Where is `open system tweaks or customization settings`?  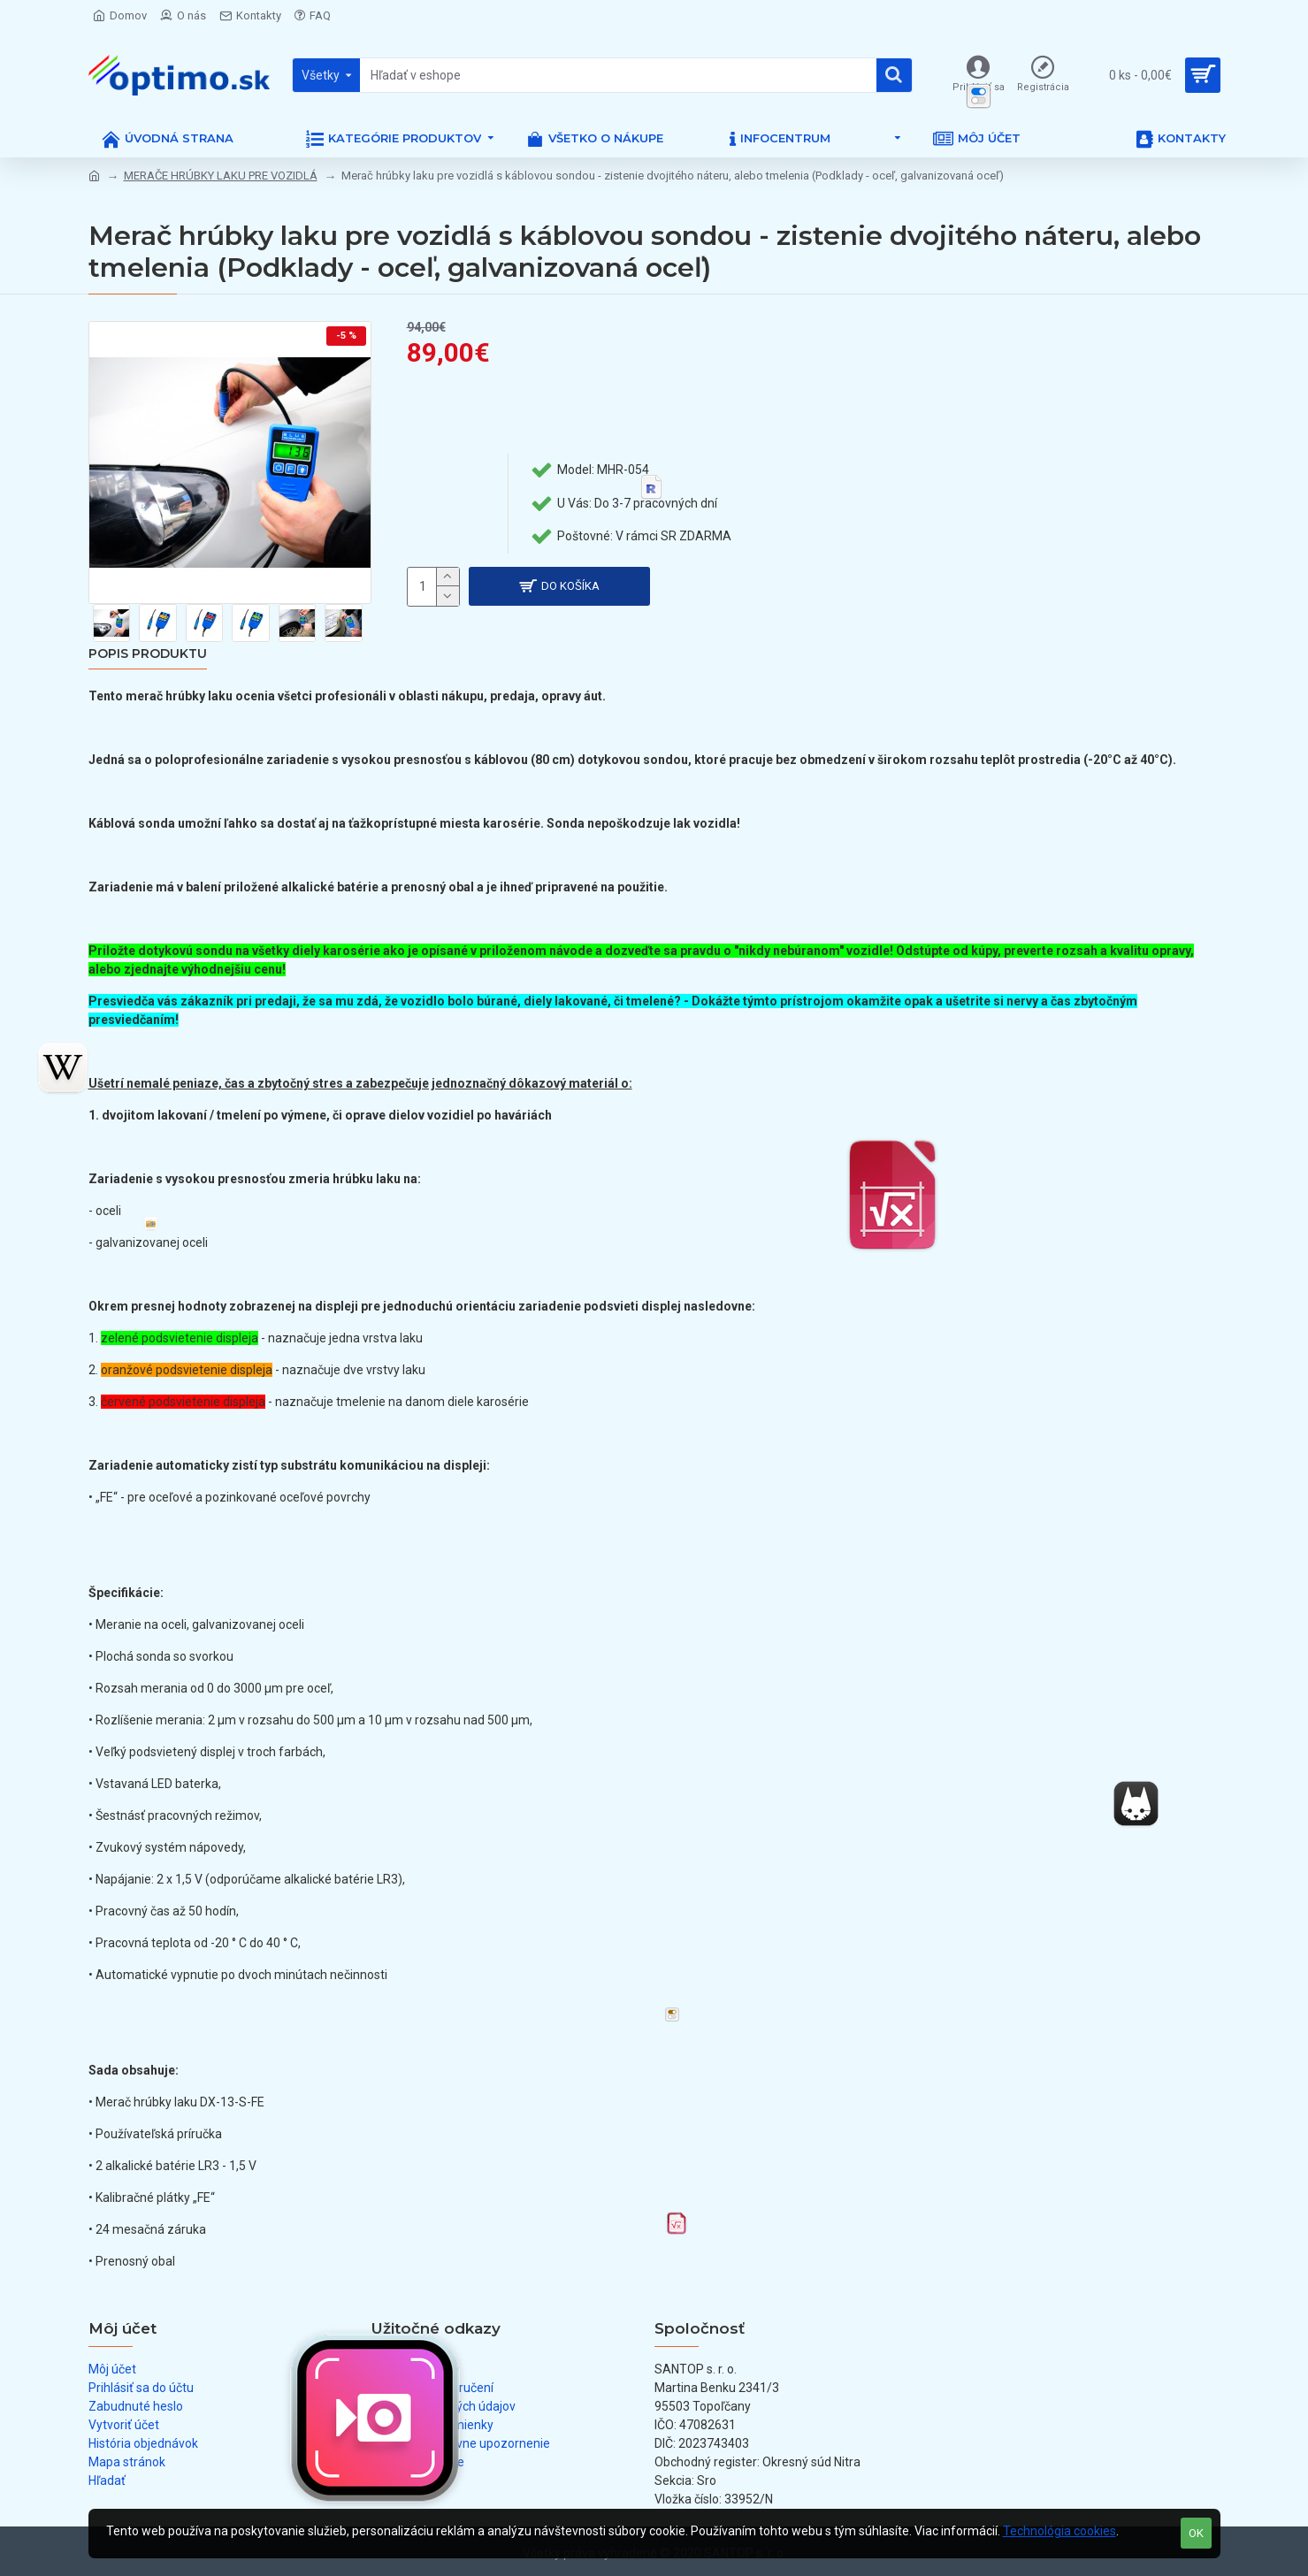 open system tweaks or customization settings is located at coordinates (978, 96).